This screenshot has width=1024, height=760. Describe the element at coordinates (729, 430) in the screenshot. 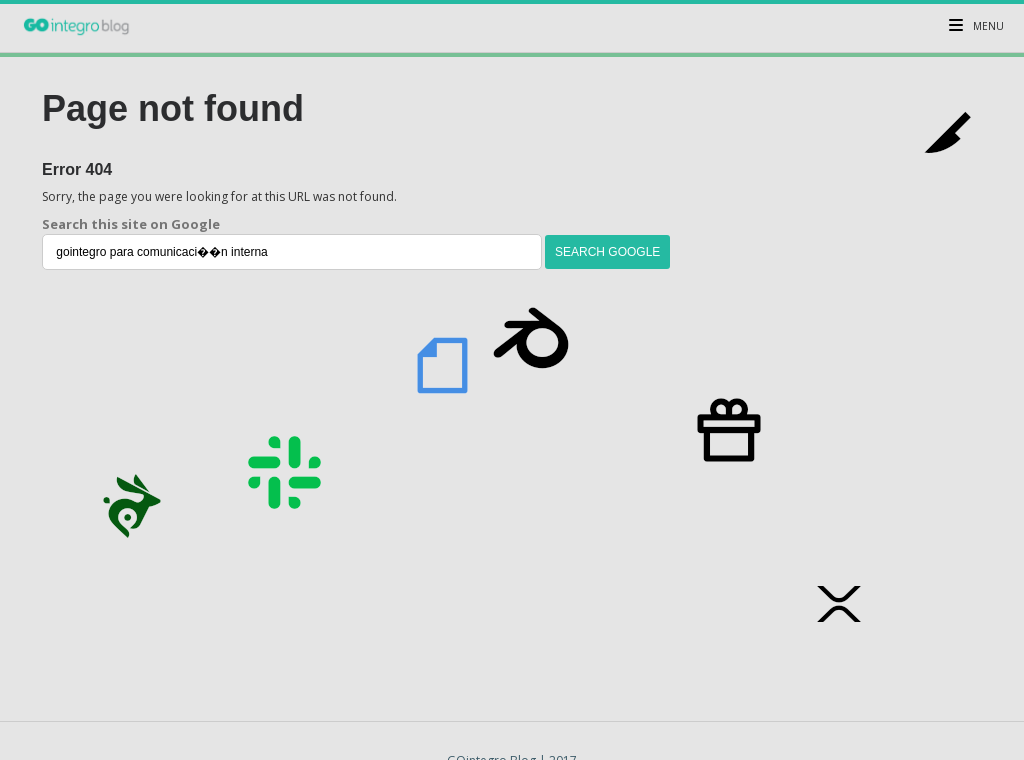

I see `view available rewards or gifts` at that location.